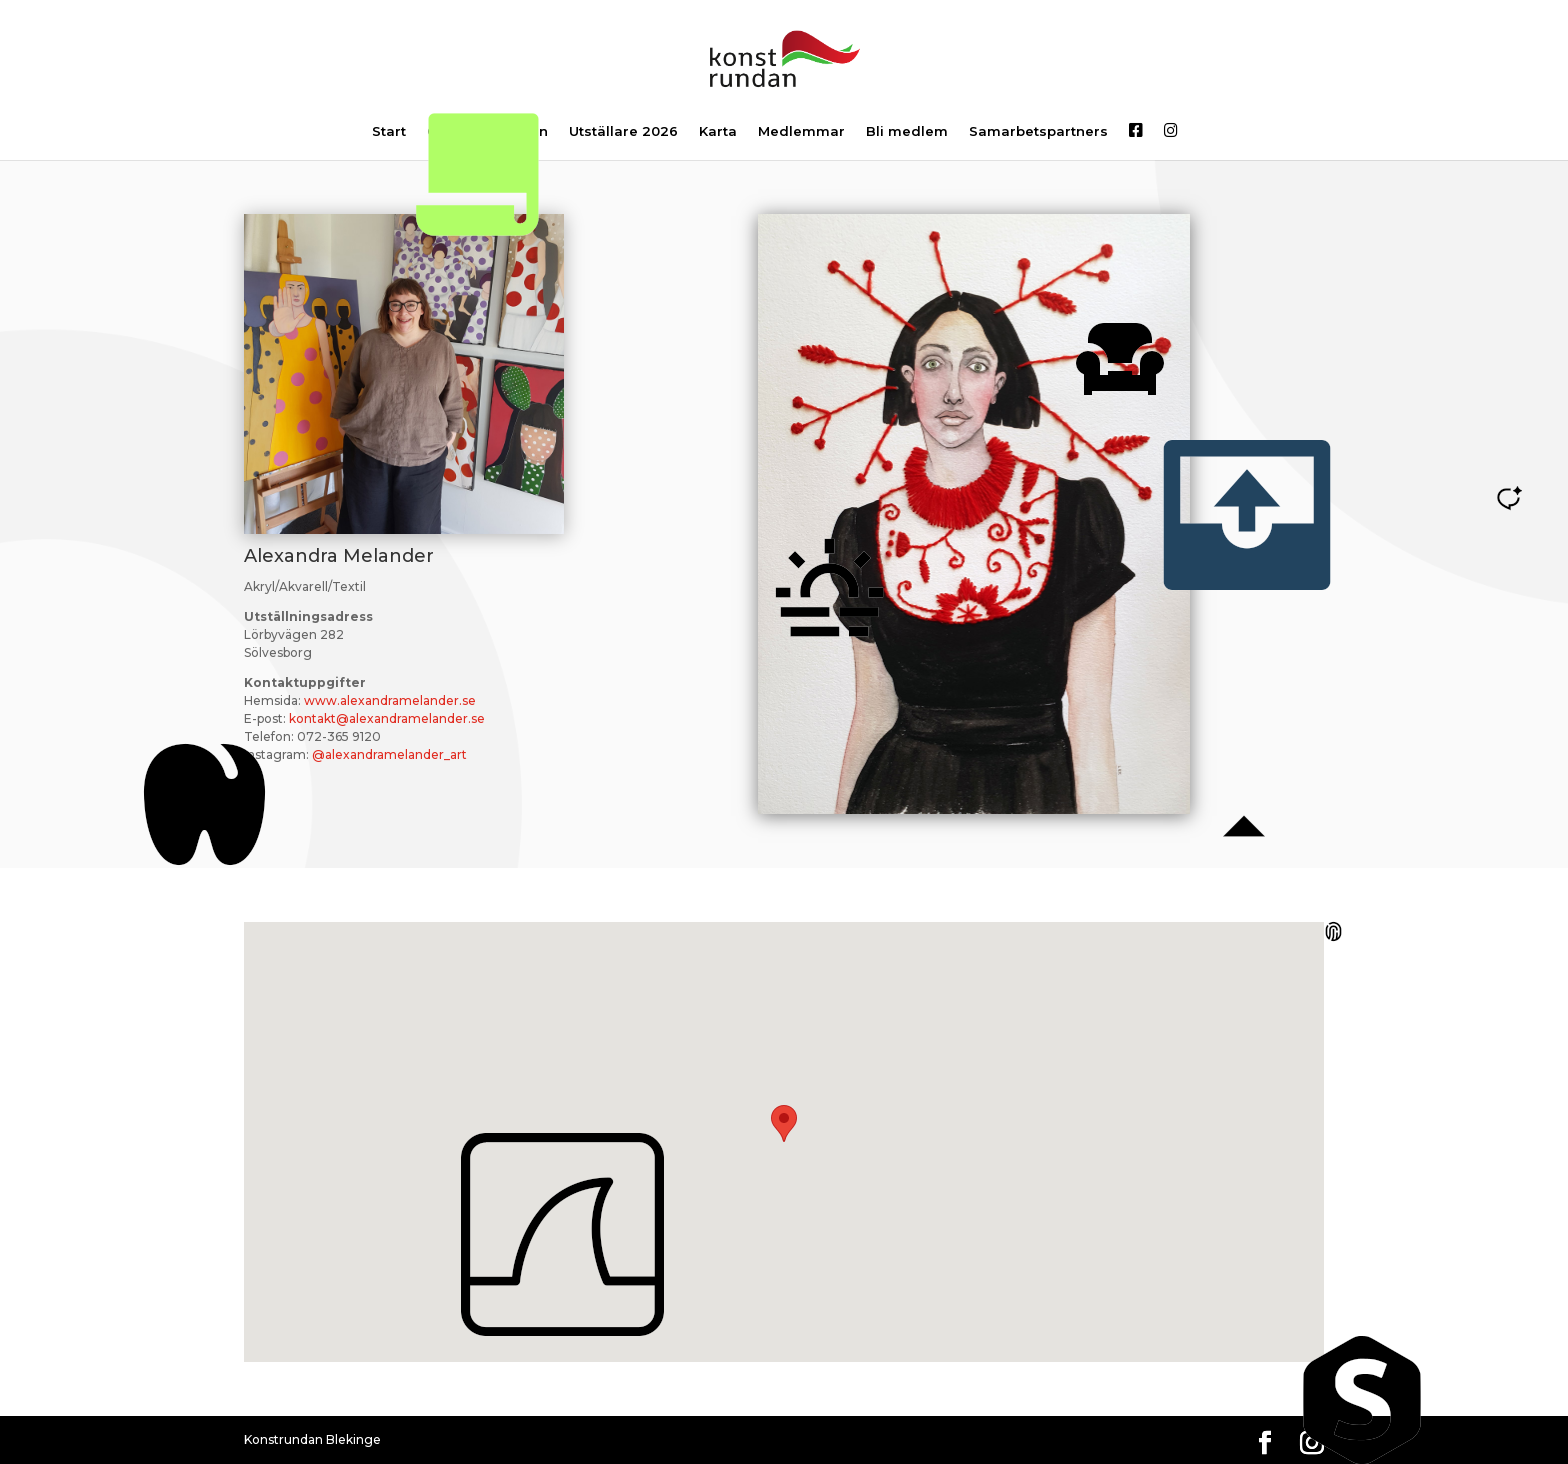 This screenshot has width=1568, height=1464. What do you see at coordinates (1247, 515) in the screenshot?
I see `export or upload a file` at bounding box center [1247, 515].